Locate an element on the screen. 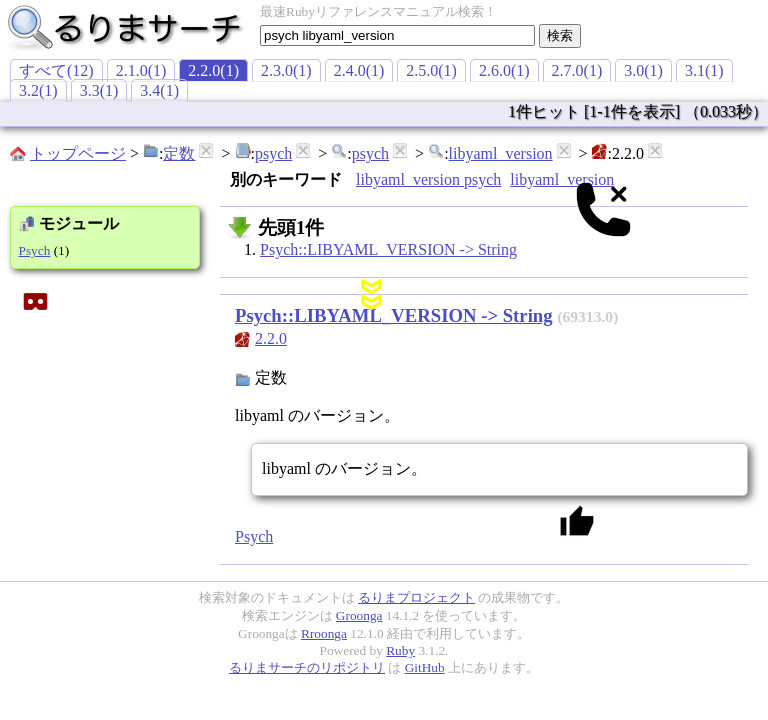  end or decline a phone call is located at coordinates (603, 209).